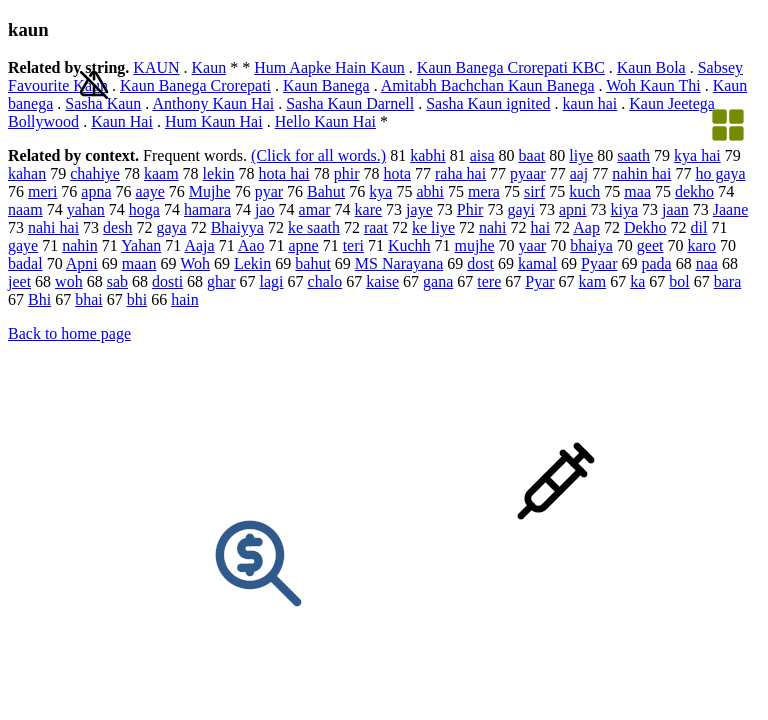 This screenshot has height=720, width=768. What do you see at coordinates (94, 85) in the screenshot?
I see `hide details or additional information` at bounding box center [94, 85].